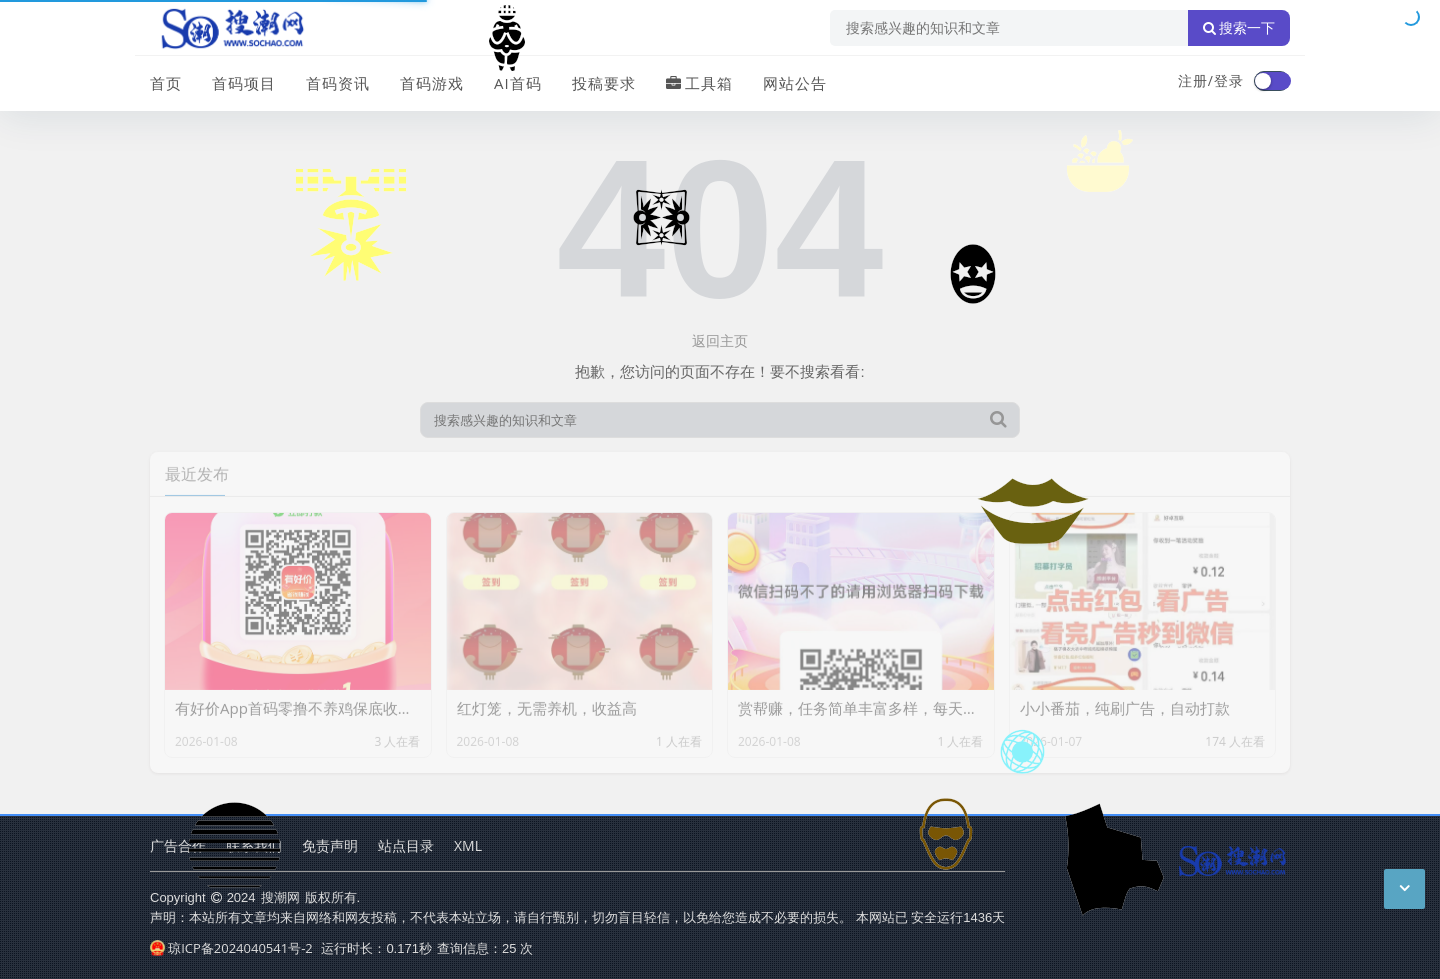  Describe the element at coordinates (1022, 751) in the screenshot. I see `indicates a locked or restricted game item` at that location.